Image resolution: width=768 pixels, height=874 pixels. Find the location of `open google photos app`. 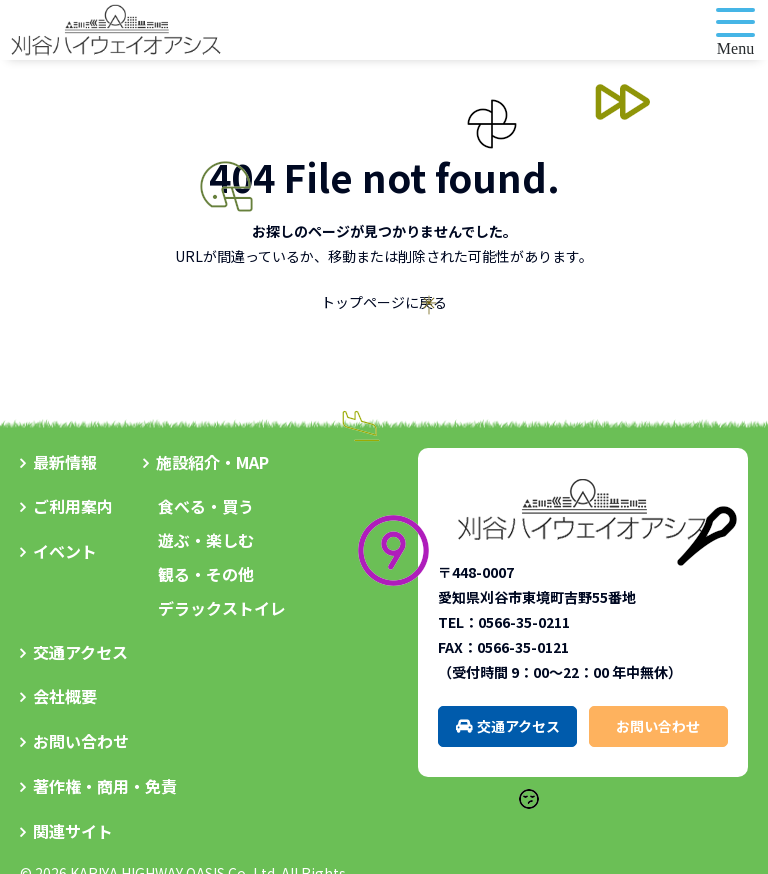

open google photos app is located at coordinates (492, 124).